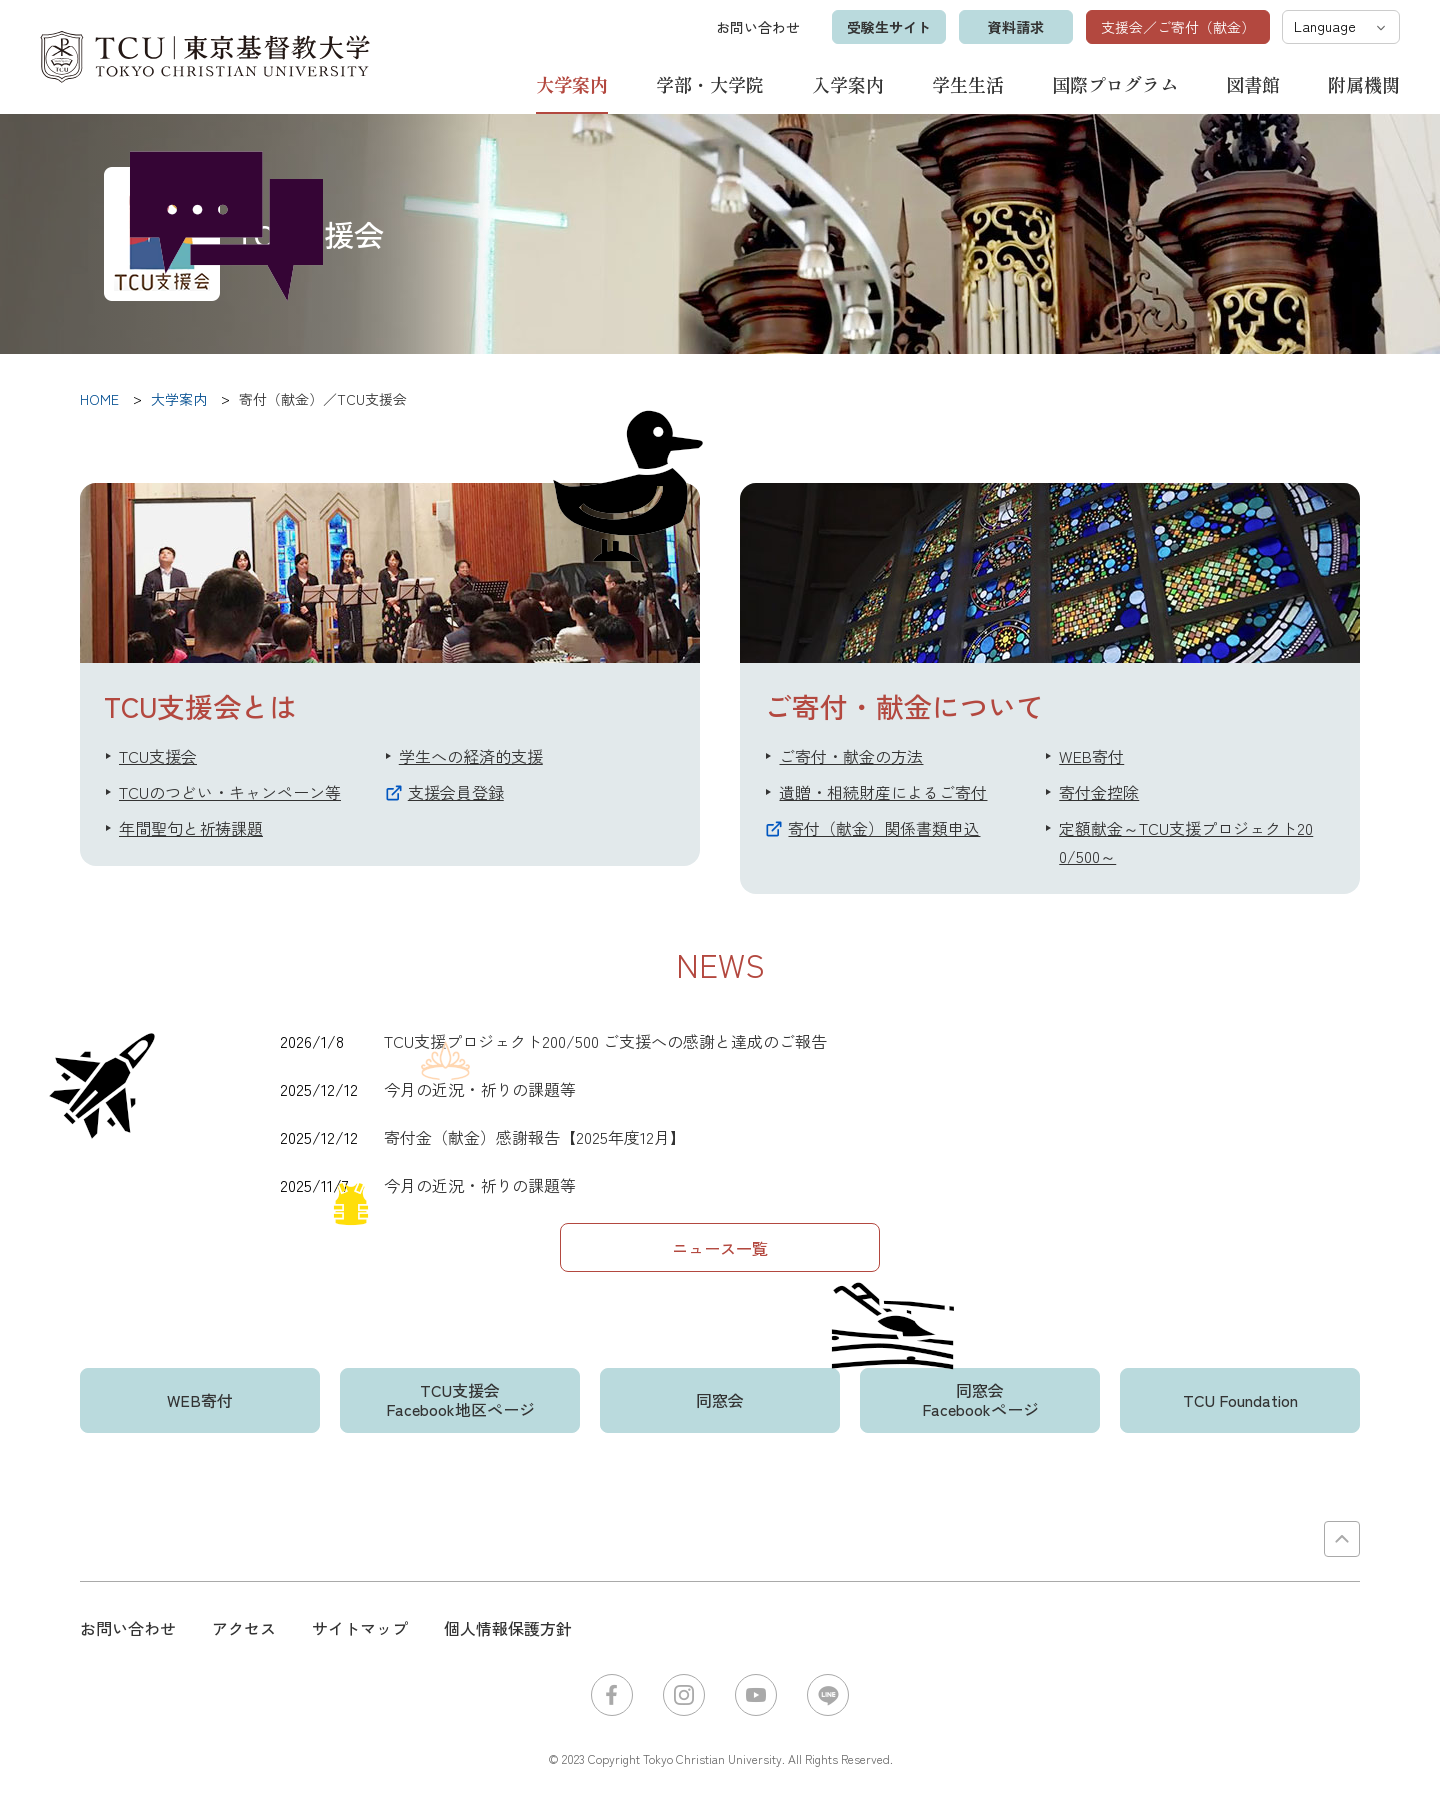 This screenshot has height=1799, width=1440. What do you see at coordinates (628, 486) in the screenshot?
I see `decorative duck icon for game interface` at bounding box center [628, 486].